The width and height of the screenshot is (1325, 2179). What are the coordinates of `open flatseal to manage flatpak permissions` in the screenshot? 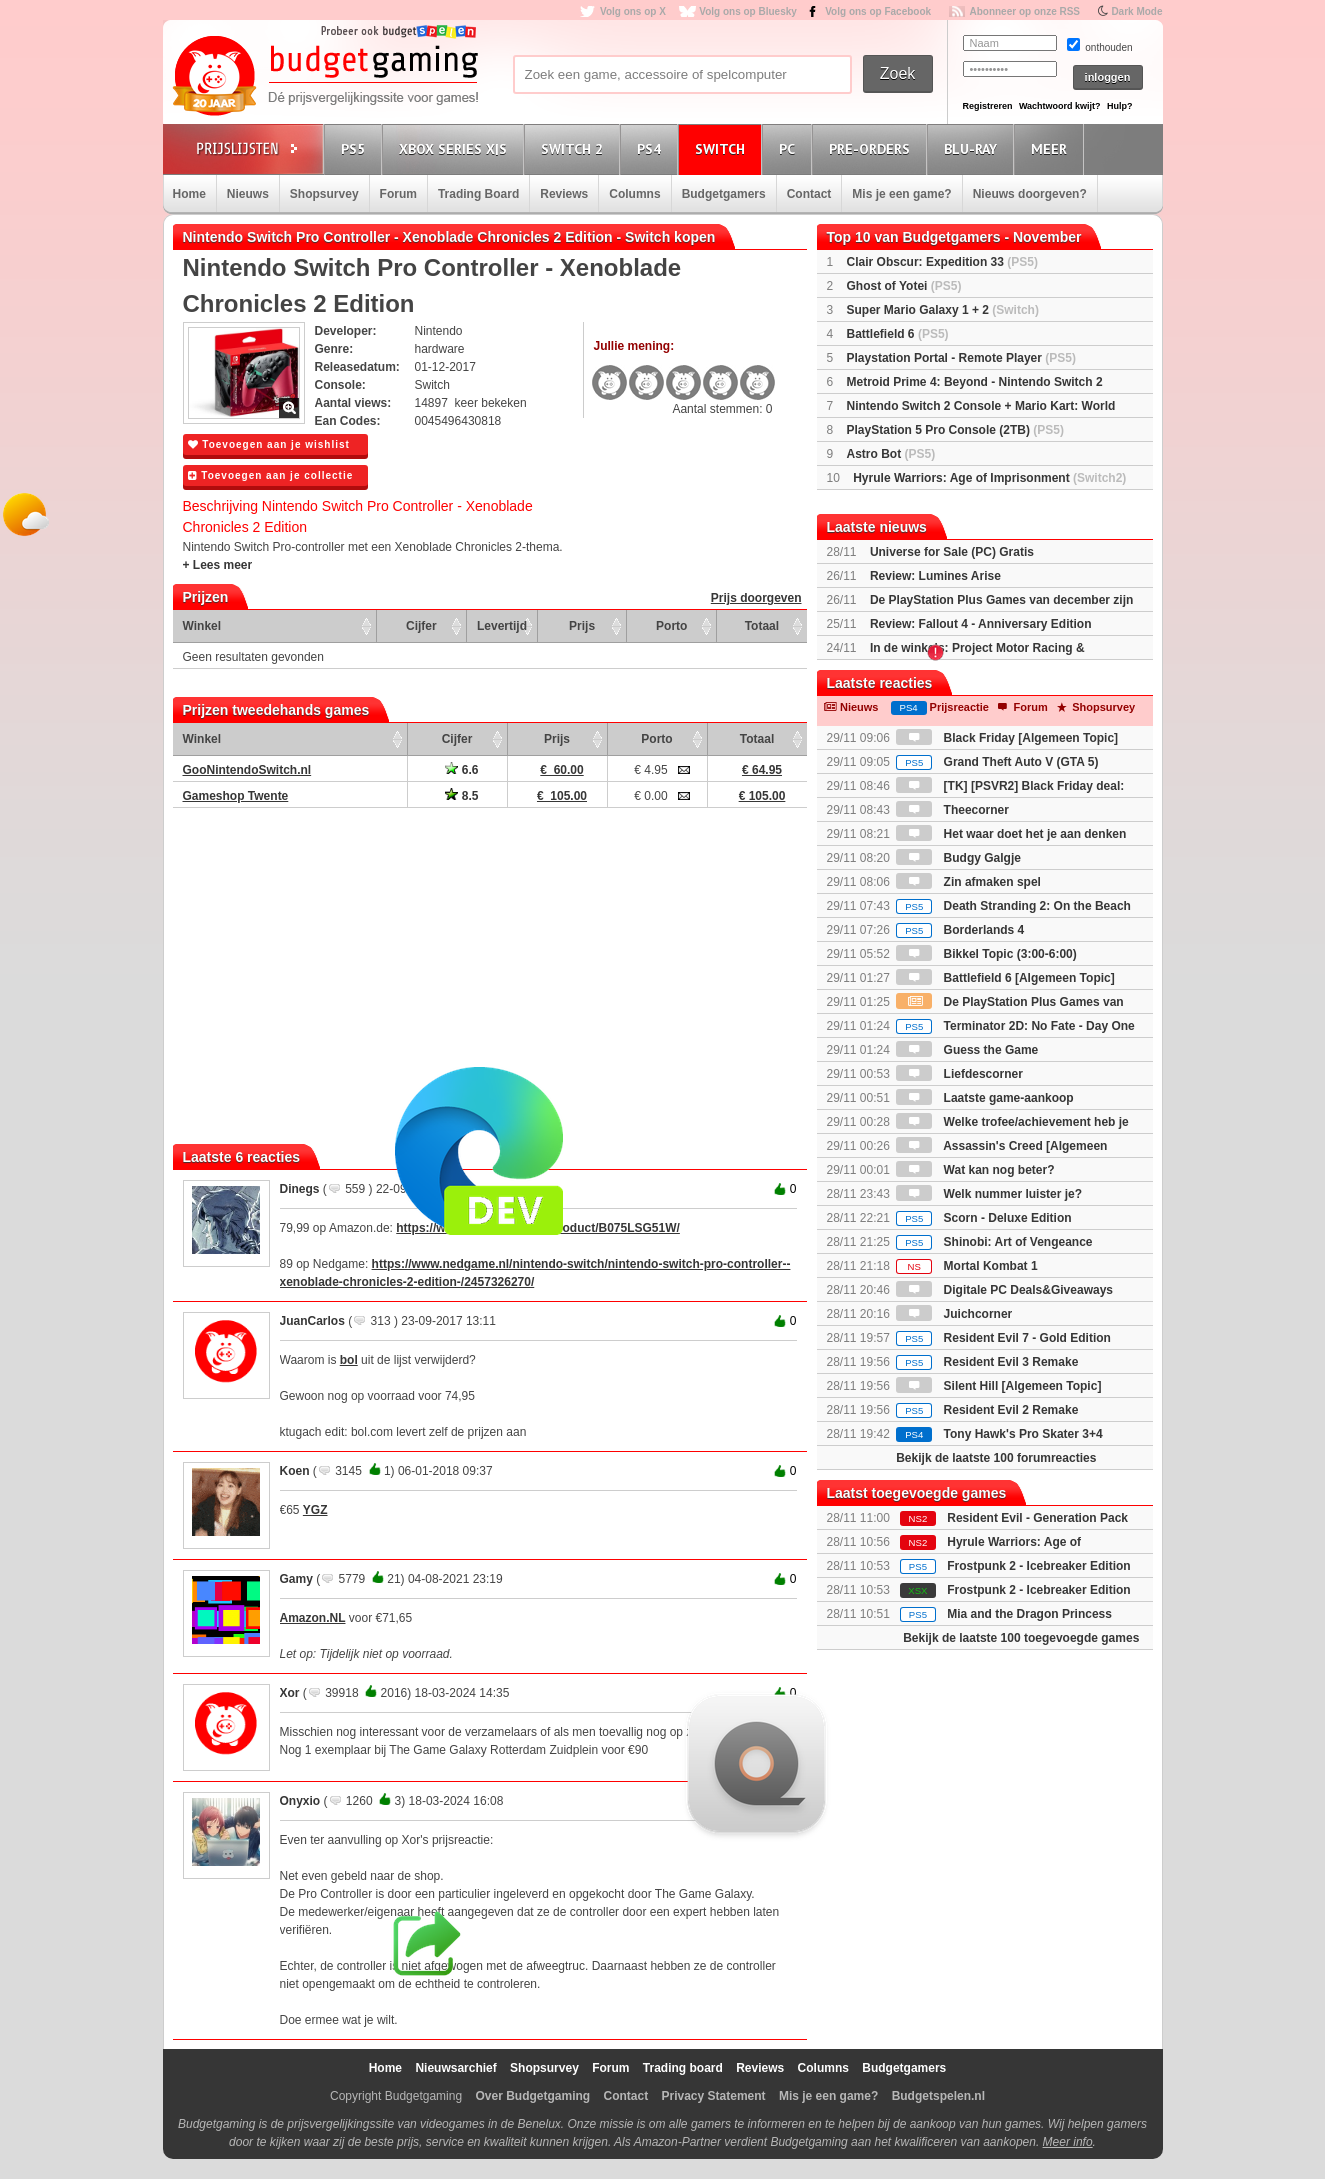 It's located at (756, 1763).